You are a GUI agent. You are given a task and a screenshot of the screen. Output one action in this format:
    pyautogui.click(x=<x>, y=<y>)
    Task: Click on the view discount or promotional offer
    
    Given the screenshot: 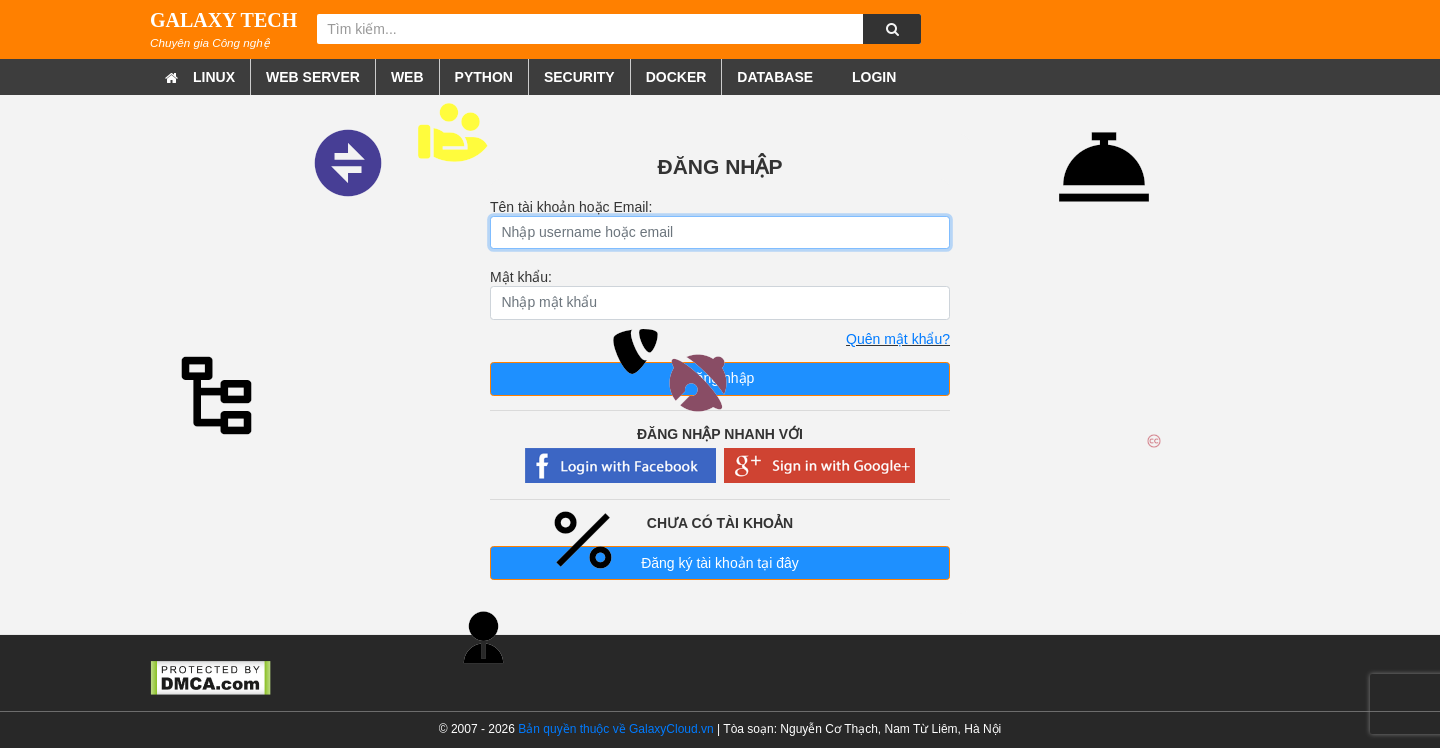 What is the action you would take?
    pyautogui.click(x=583, y=540)
    